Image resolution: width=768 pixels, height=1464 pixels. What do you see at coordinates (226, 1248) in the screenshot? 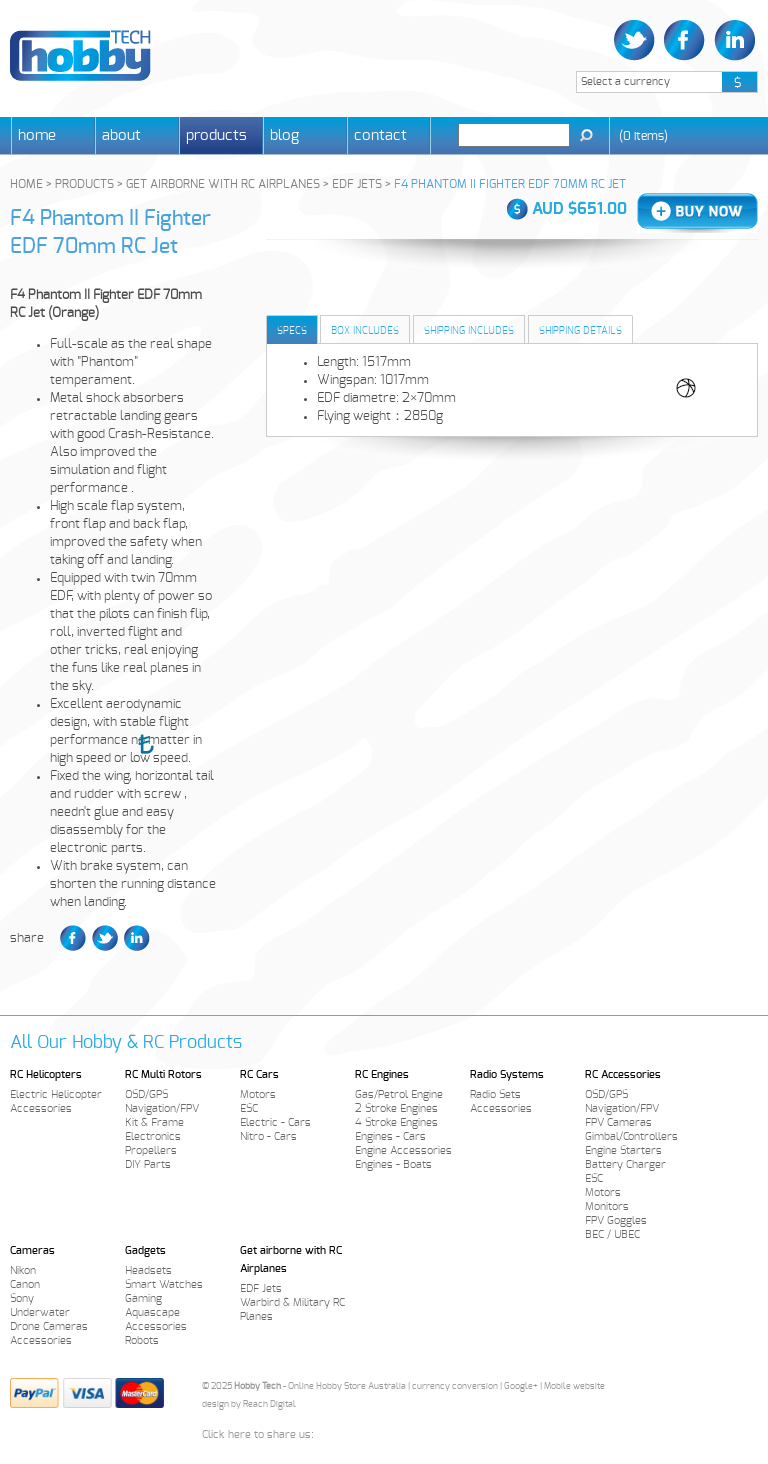
I see `redirect or forward content downward` at bounding box center [226, 1248].